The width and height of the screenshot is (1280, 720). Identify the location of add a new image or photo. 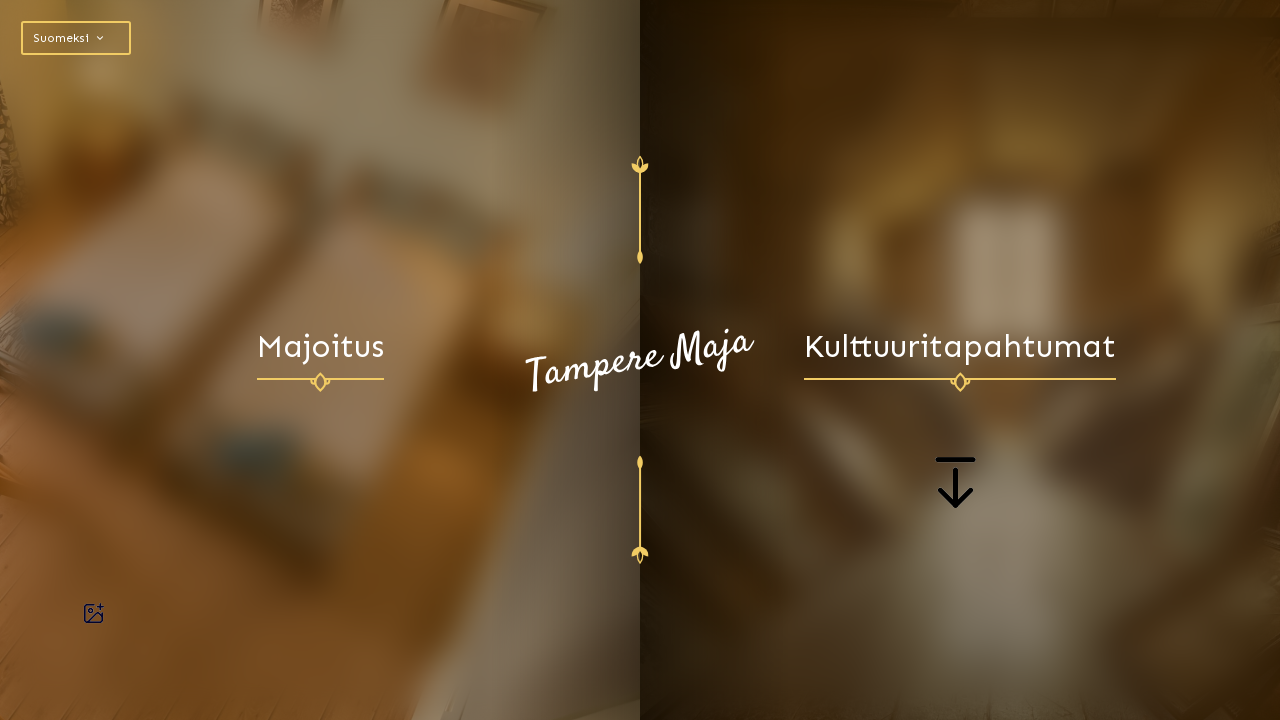
(93, 613).